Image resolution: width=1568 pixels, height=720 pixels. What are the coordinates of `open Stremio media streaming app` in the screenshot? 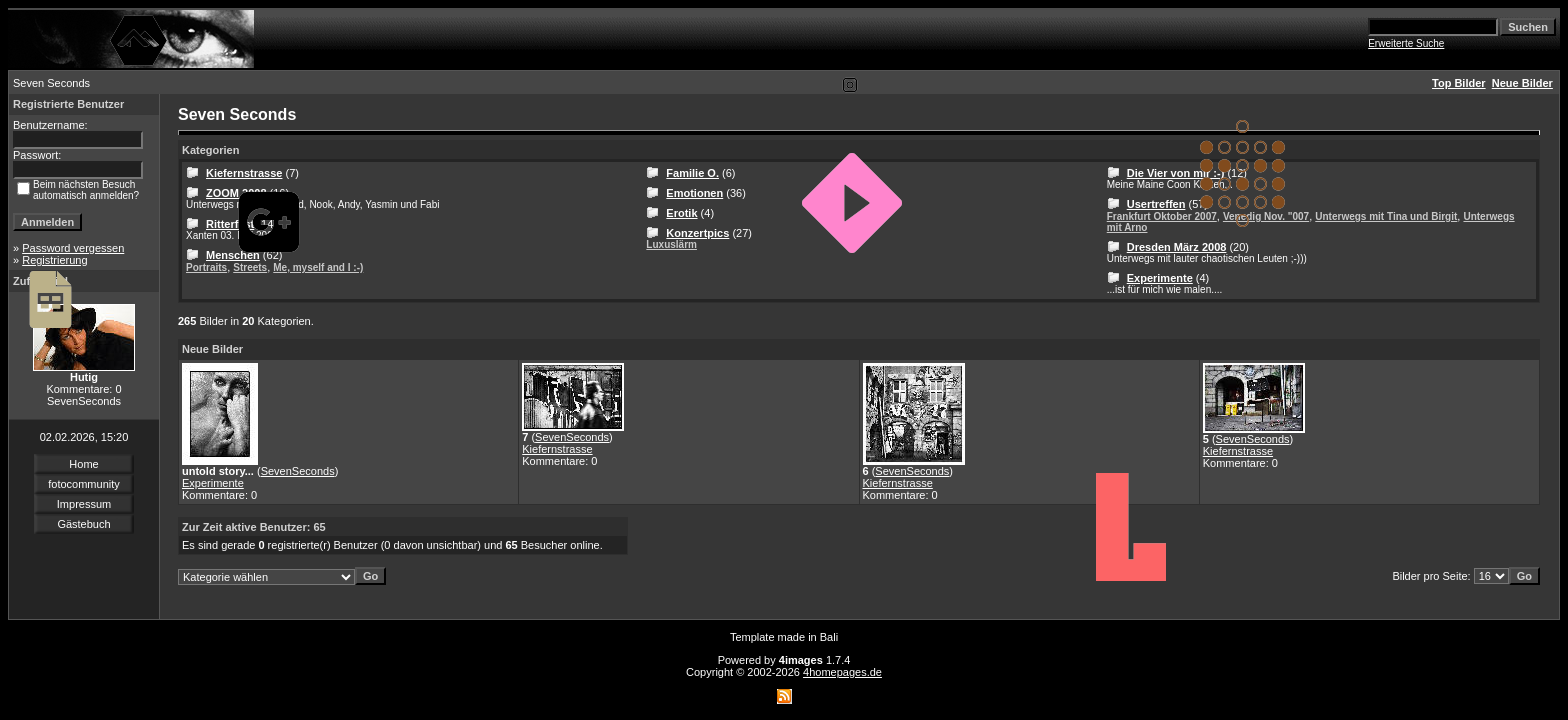 It's located at (852, 203).